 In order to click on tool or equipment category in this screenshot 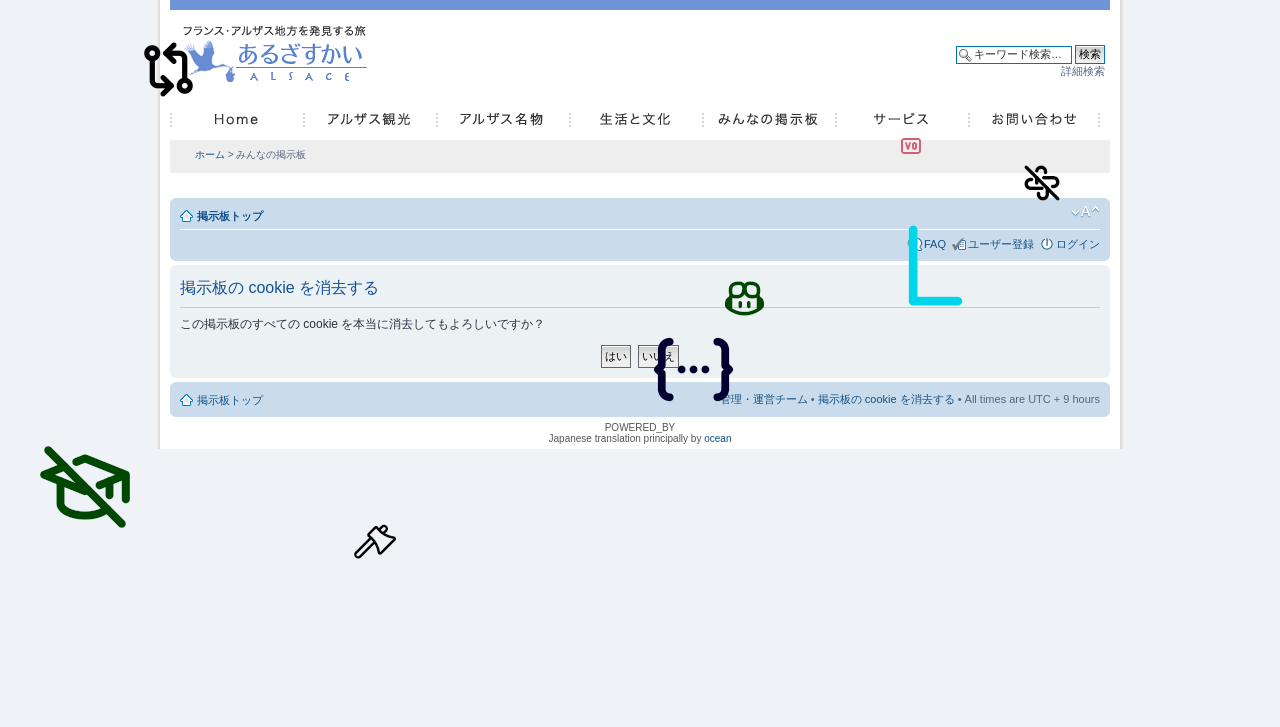, I will do `click(375, 543)`.